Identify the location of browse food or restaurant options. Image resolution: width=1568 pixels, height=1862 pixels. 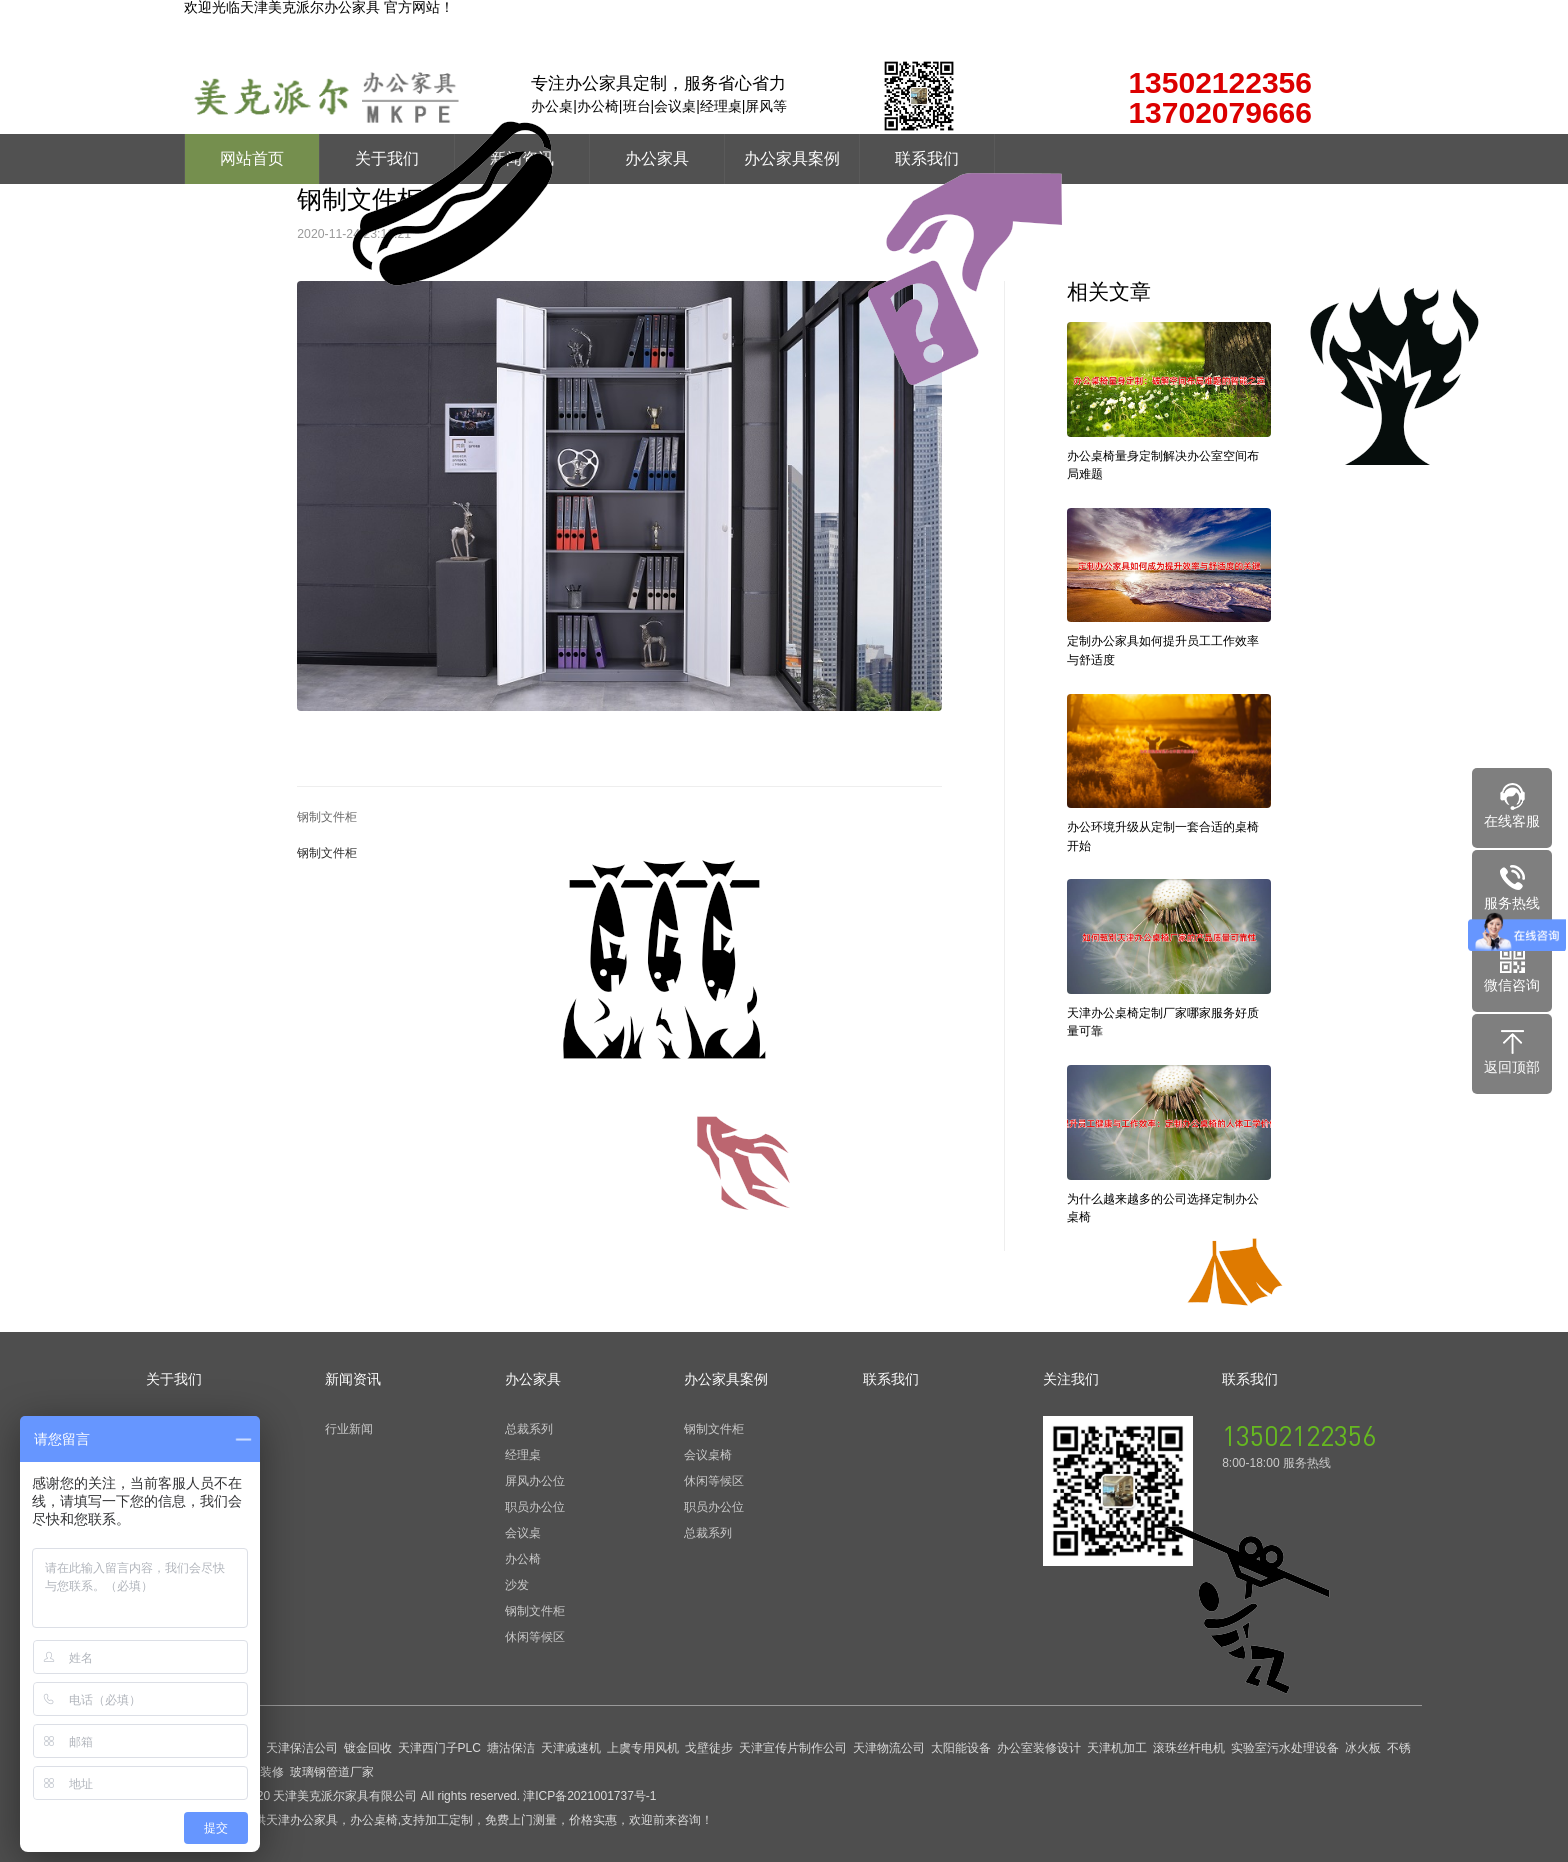
(452, 203).